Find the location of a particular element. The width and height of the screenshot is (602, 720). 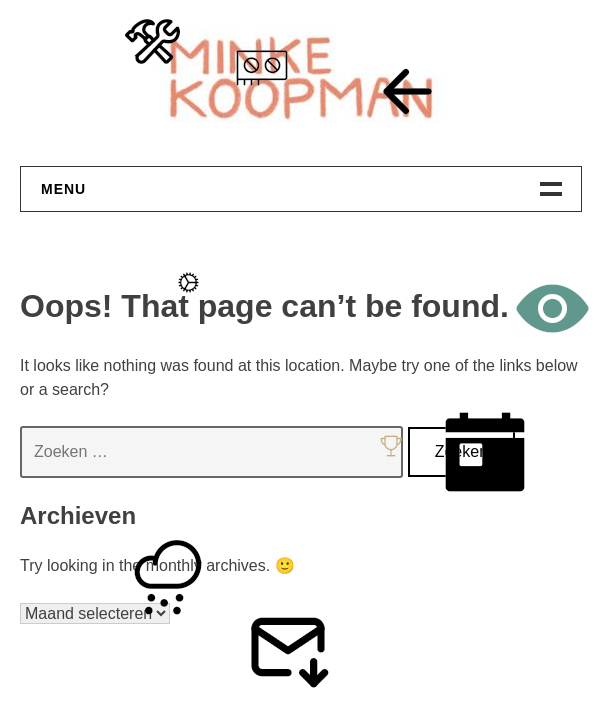

view achievements or awards is located at coordinates (391, 446).